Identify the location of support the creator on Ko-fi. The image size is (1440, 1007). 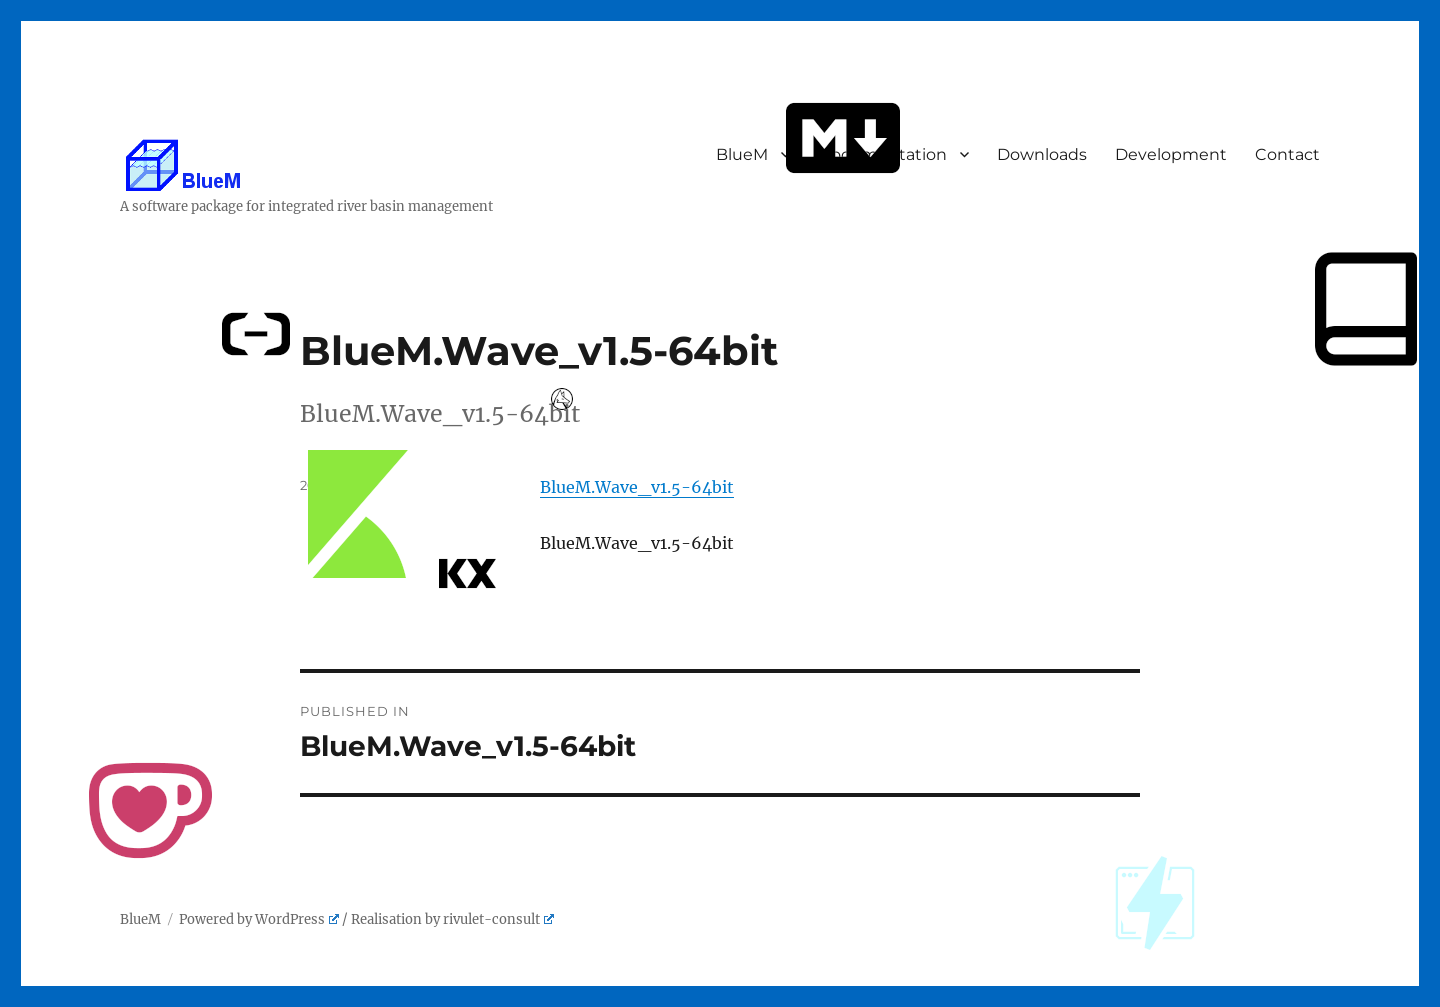
(150, 810).